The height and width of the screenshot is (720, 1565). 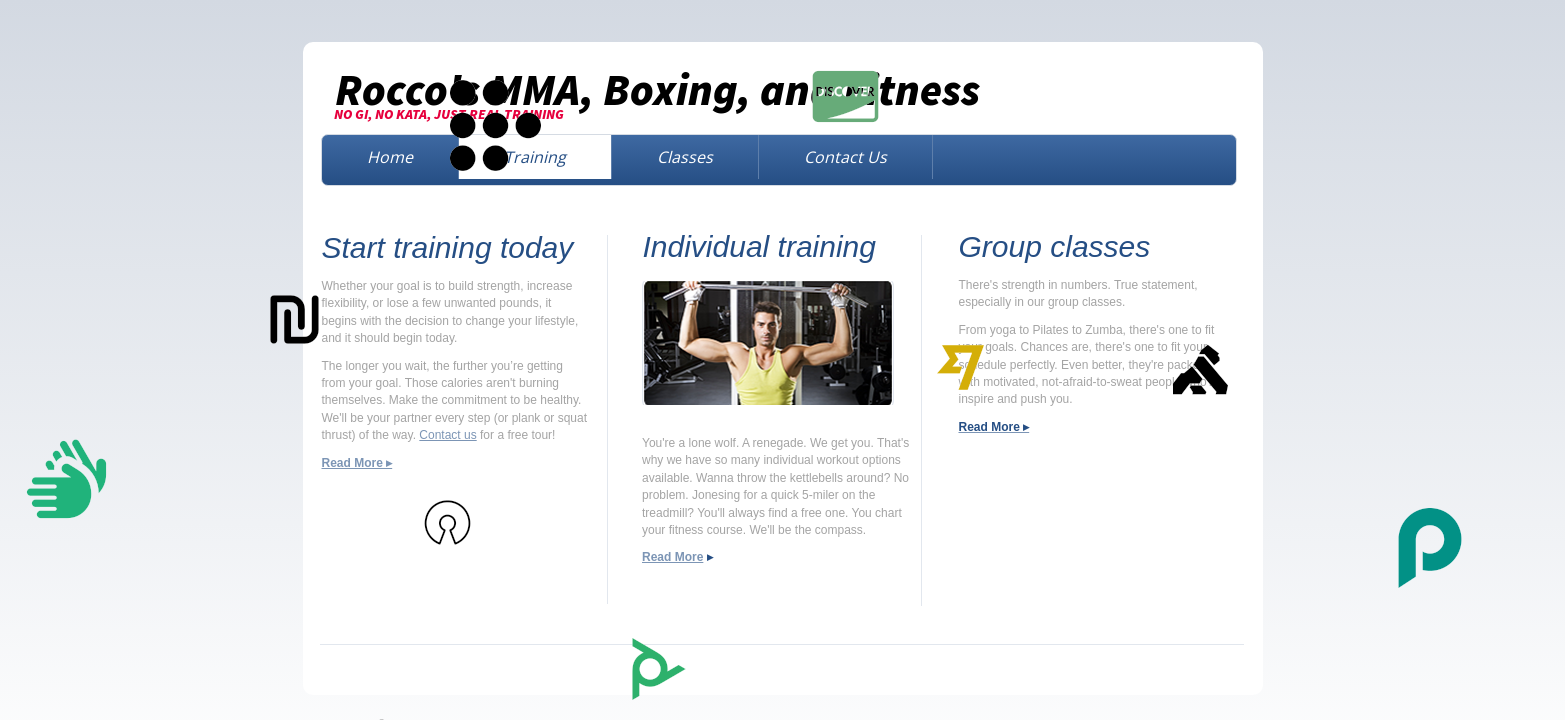 What do you see at coordinates (1430, 548) in the screenshot?
I see `open piapro website or app` at bounding box center [1430, 548].